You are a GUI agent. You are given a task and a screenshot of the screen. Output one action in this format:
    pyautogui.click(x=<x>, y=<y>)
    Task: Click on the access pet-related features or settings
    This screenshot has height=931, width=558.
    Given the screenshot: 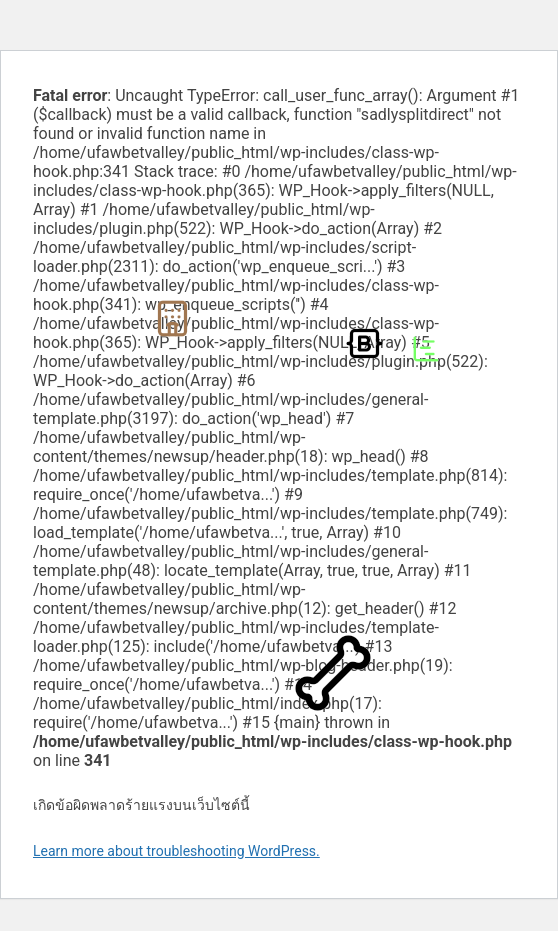 What is the action you would take?
    pyautogui.click(x=333, y=673)
    